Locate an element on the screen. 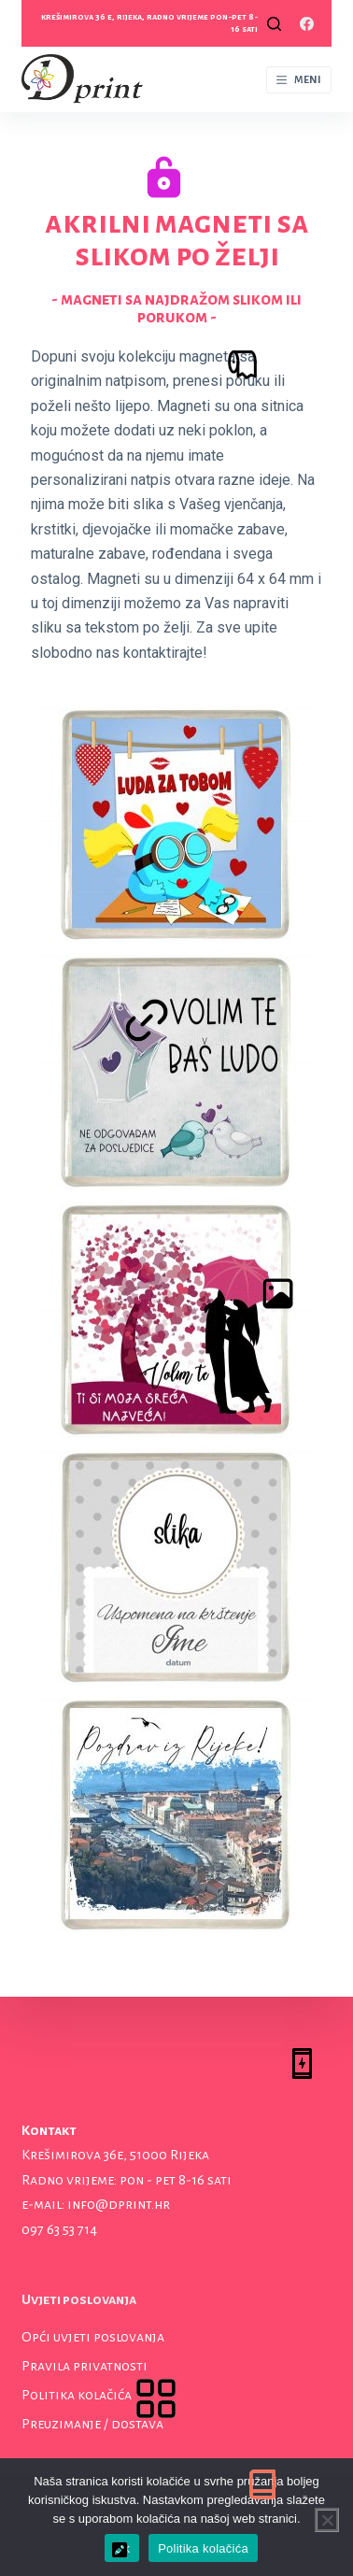 This screenshot has width=353, height=2576. switch to grid view is located at coordinates (156, 2398).